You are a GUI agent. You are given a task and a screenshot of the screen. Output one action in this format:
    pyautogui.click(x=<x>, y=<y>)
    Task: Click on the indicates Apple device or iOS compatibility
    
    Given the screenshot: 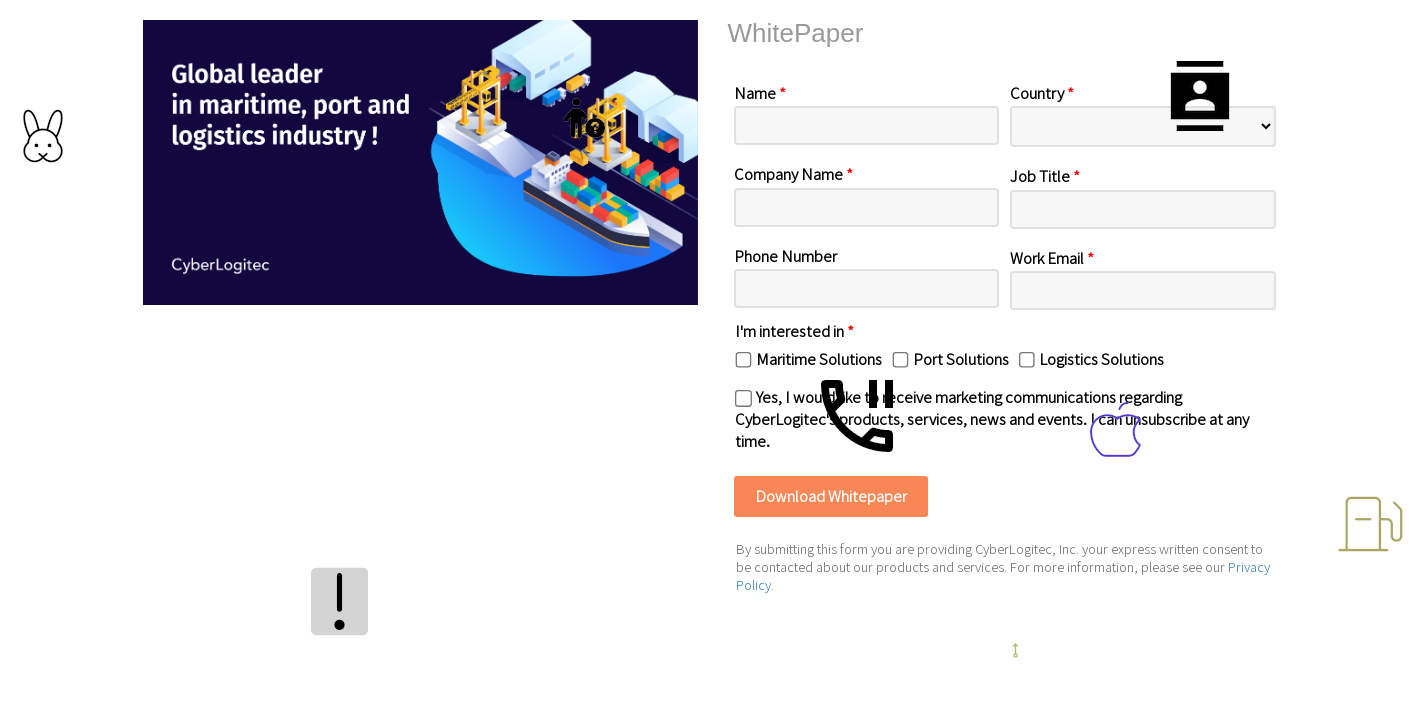 What is the action you would take?
    pyautogui.click(x=1117, y=433)
    